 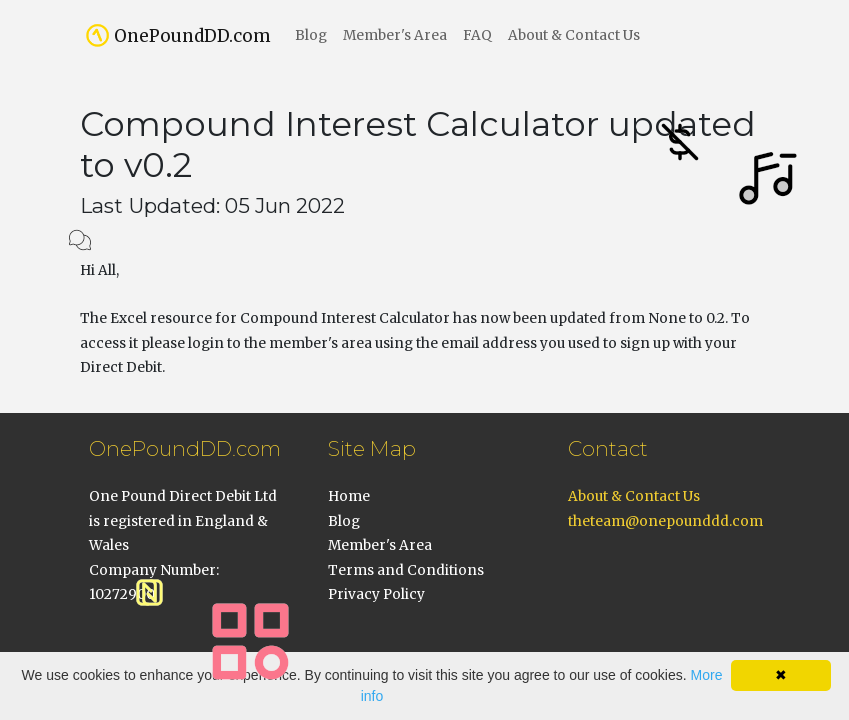 I want to click on browse categories or sections, so click(x=250, y=641).